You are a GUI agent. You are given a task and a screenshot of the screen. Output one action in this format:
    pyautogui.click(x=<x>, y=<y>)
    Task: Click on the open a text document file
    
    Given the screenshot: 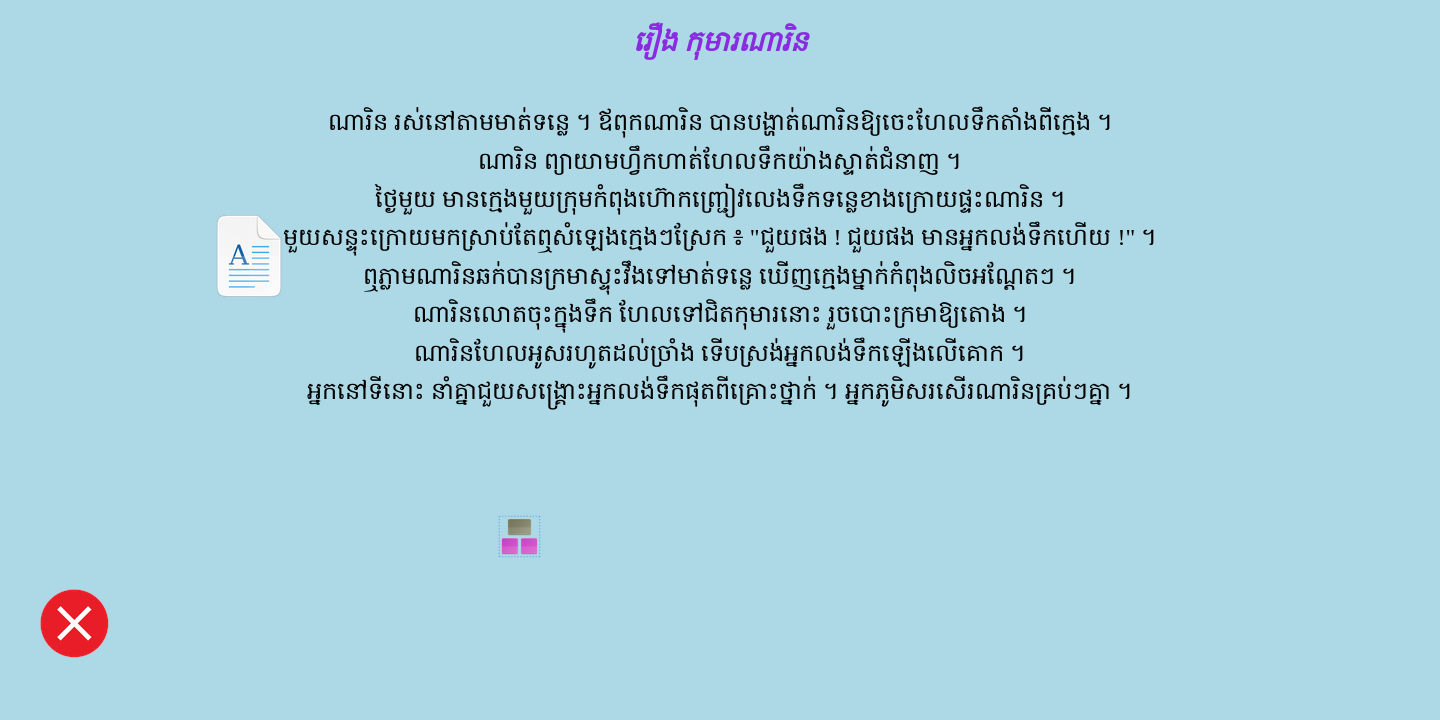 What is the action you would take?
    pyautogui.click(x=249, y=256)
    